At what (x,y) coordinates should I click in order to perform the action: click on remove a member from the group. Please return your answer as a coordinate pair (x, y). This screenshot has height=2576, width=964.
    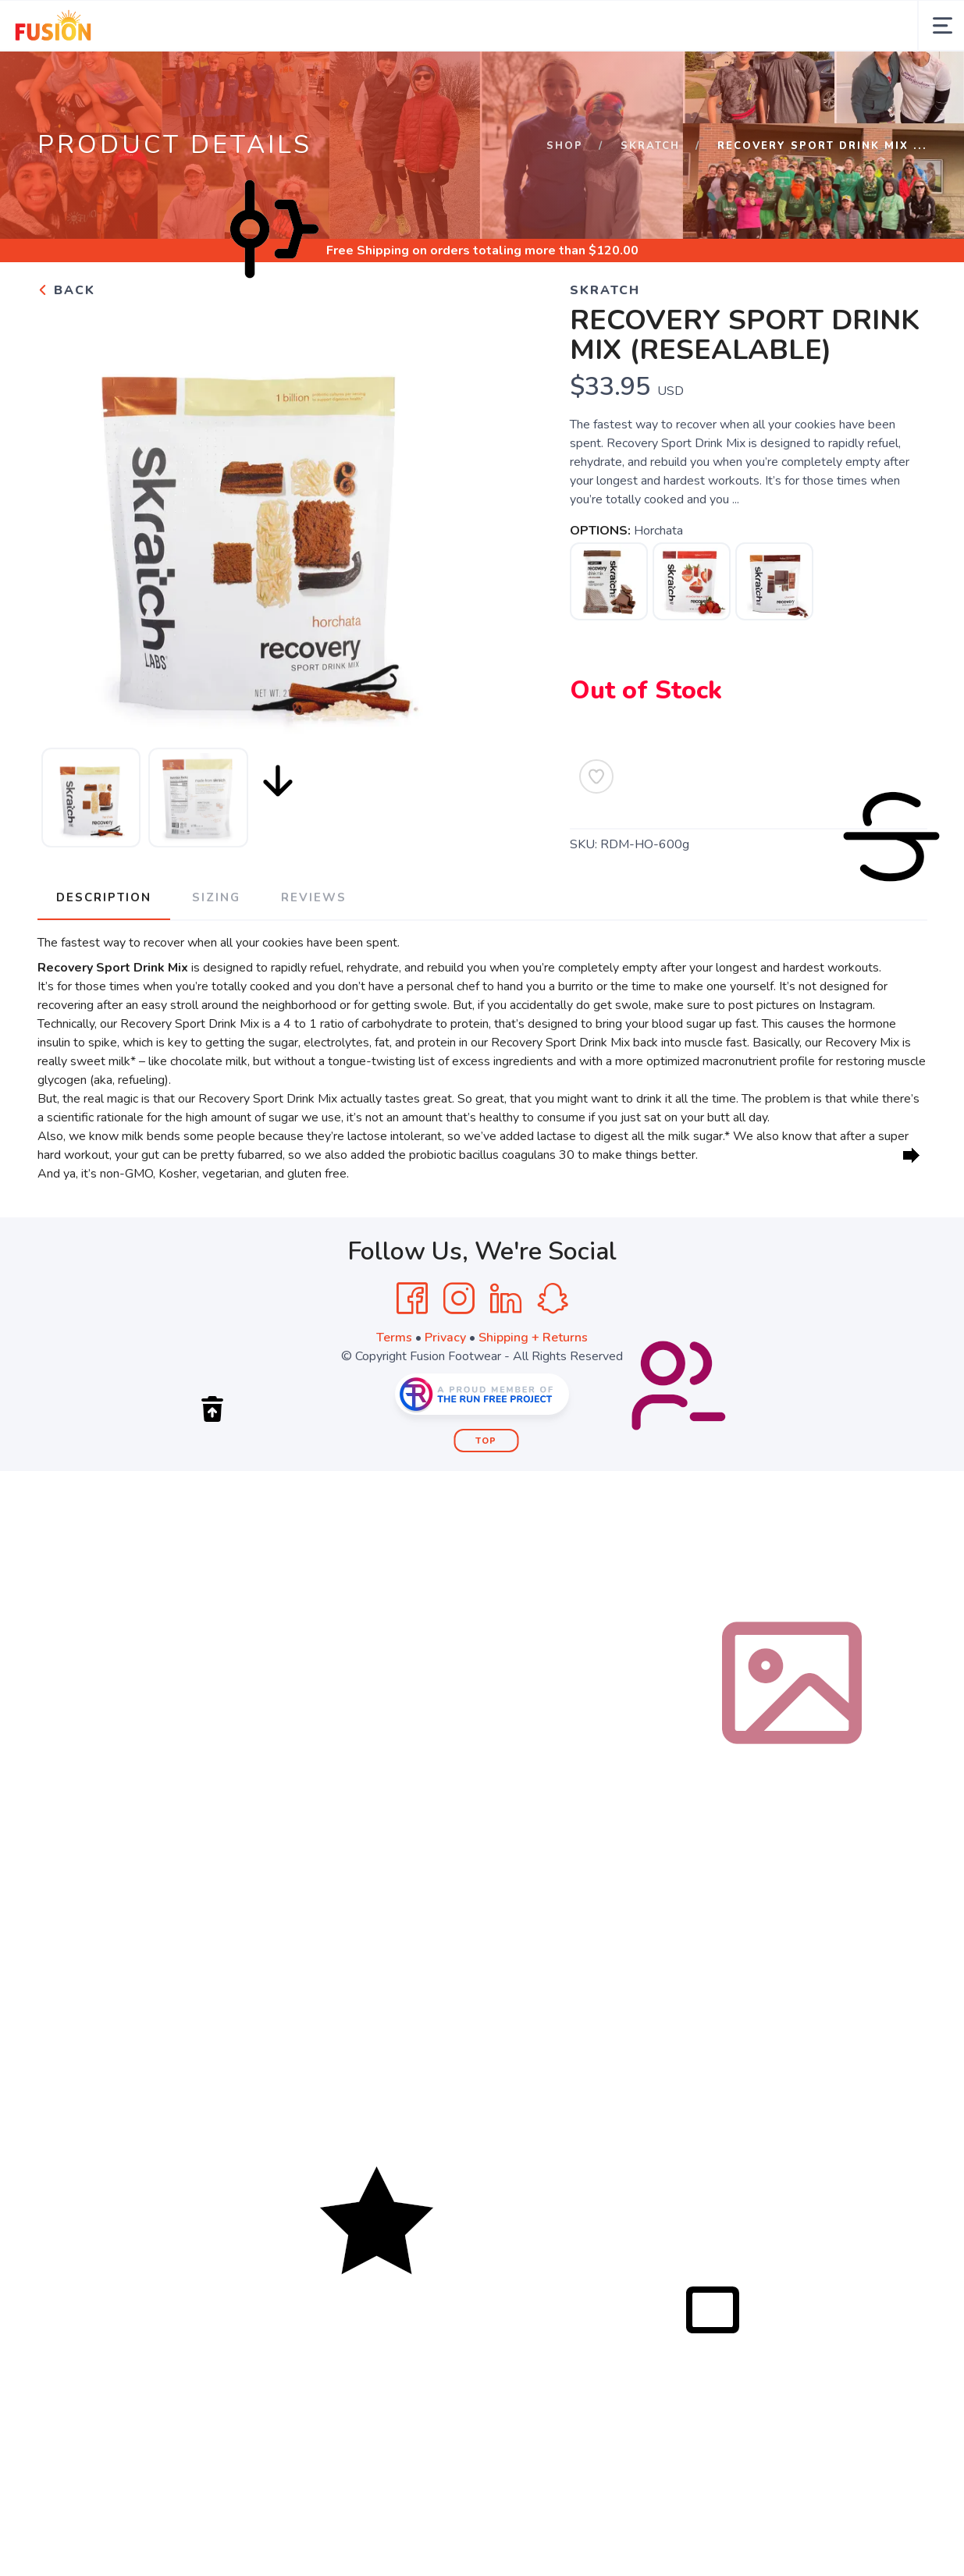
    Looking at the image, I should click on (676, 1385).